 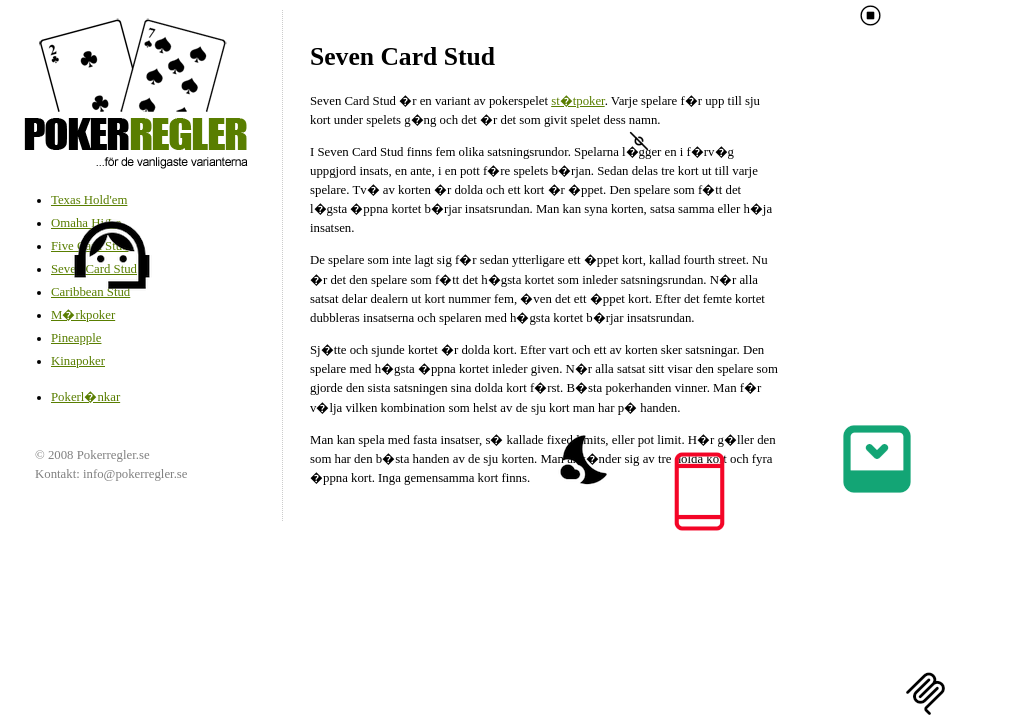 What do you see at coordinates (870, 15) in the screenshot?
I see `stop media playback` at bounding box center [870, 15].